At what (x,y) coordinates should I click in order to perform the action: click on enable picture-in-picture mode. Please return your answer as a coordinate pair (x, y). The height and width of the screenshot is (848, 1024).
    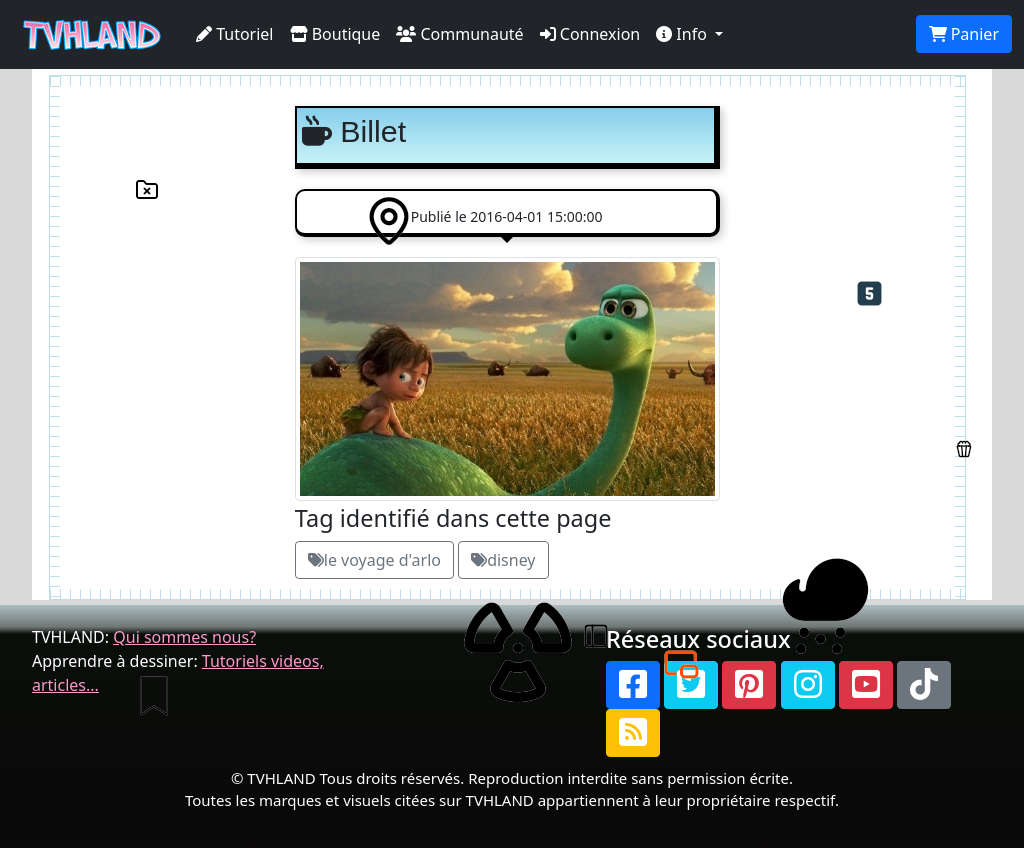
    Looking at the image, I should click on (681, 664).